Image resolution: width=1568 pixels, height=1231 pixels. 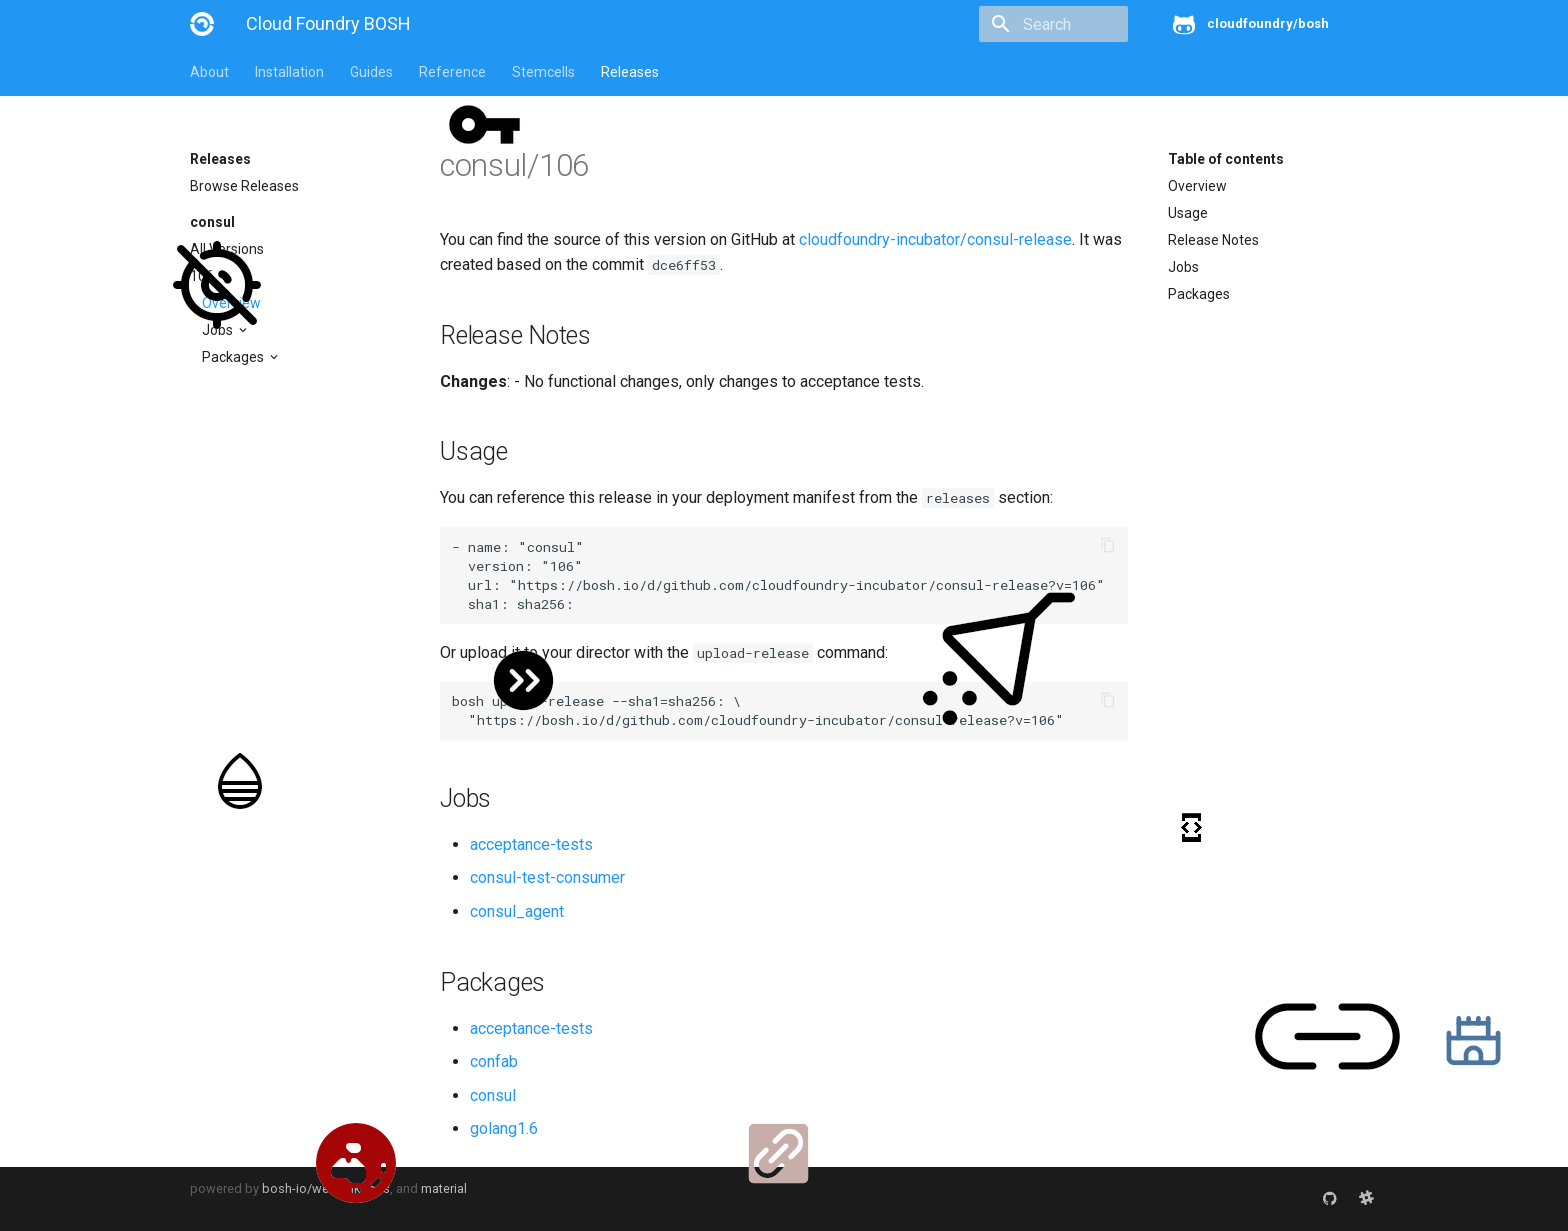 What do you see at coordinates (484, 124) in the screenshot?
I see `access VPN or secure connection settings` at bounding box center [484, 124].